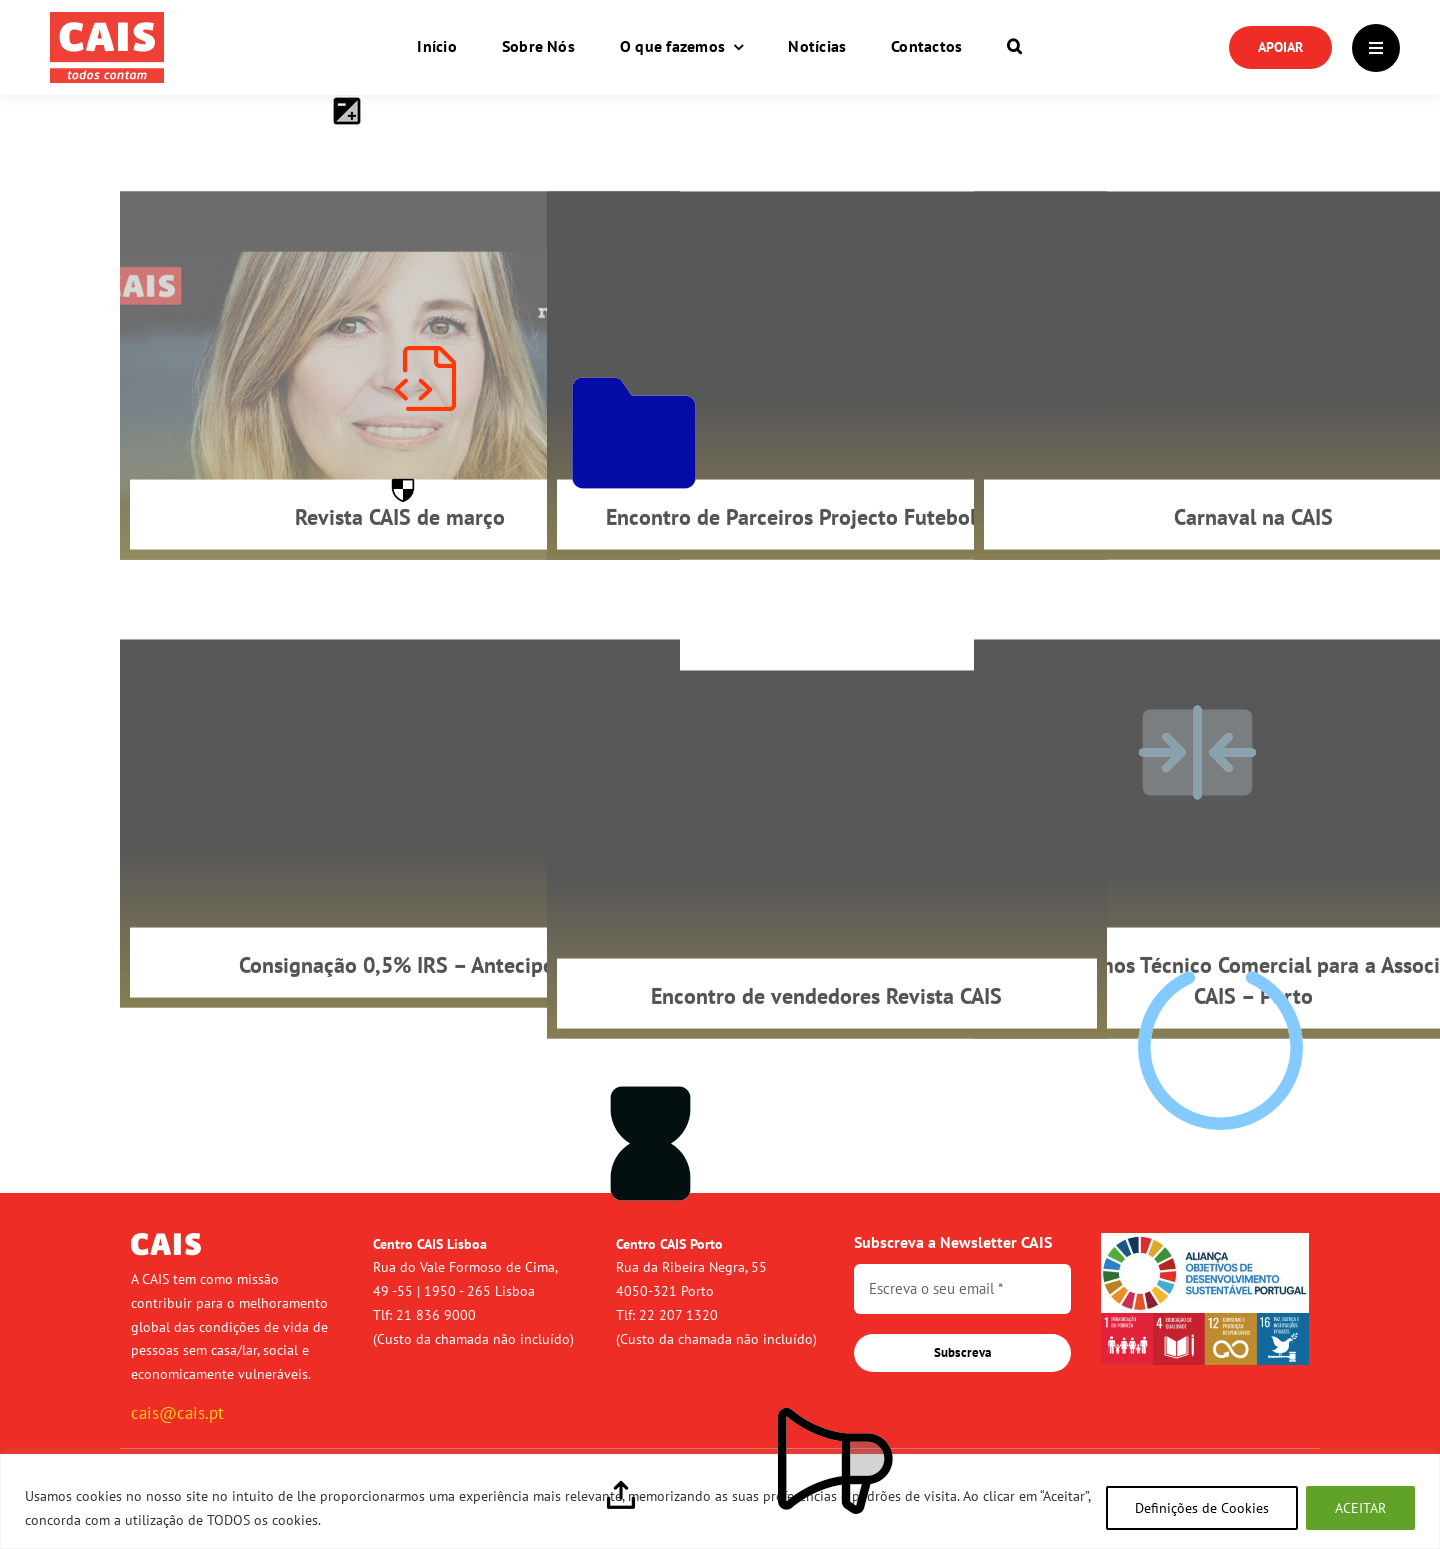  What do you see at coordinates (403, 489) in the screenshot?
I see `indicates verified or secure status` at bounding box center [403, 489].